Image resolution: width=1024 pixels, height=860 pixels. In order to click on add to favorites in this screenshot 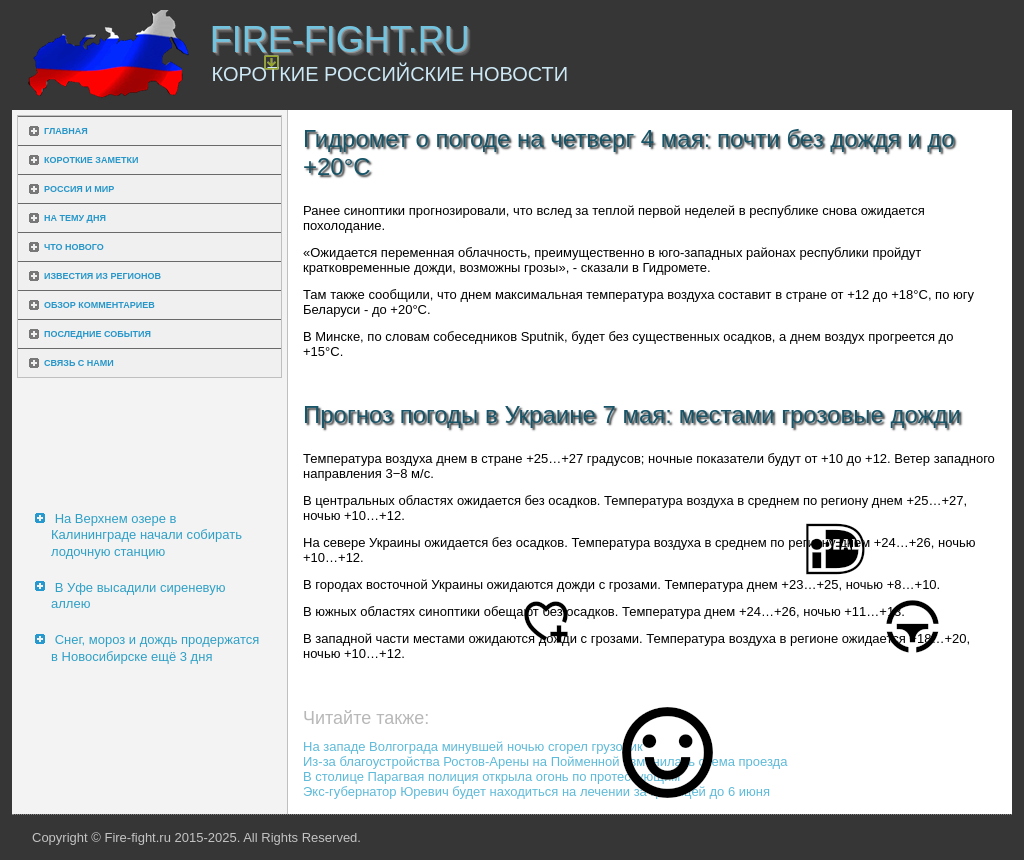, I will do `click(546, 621)`.